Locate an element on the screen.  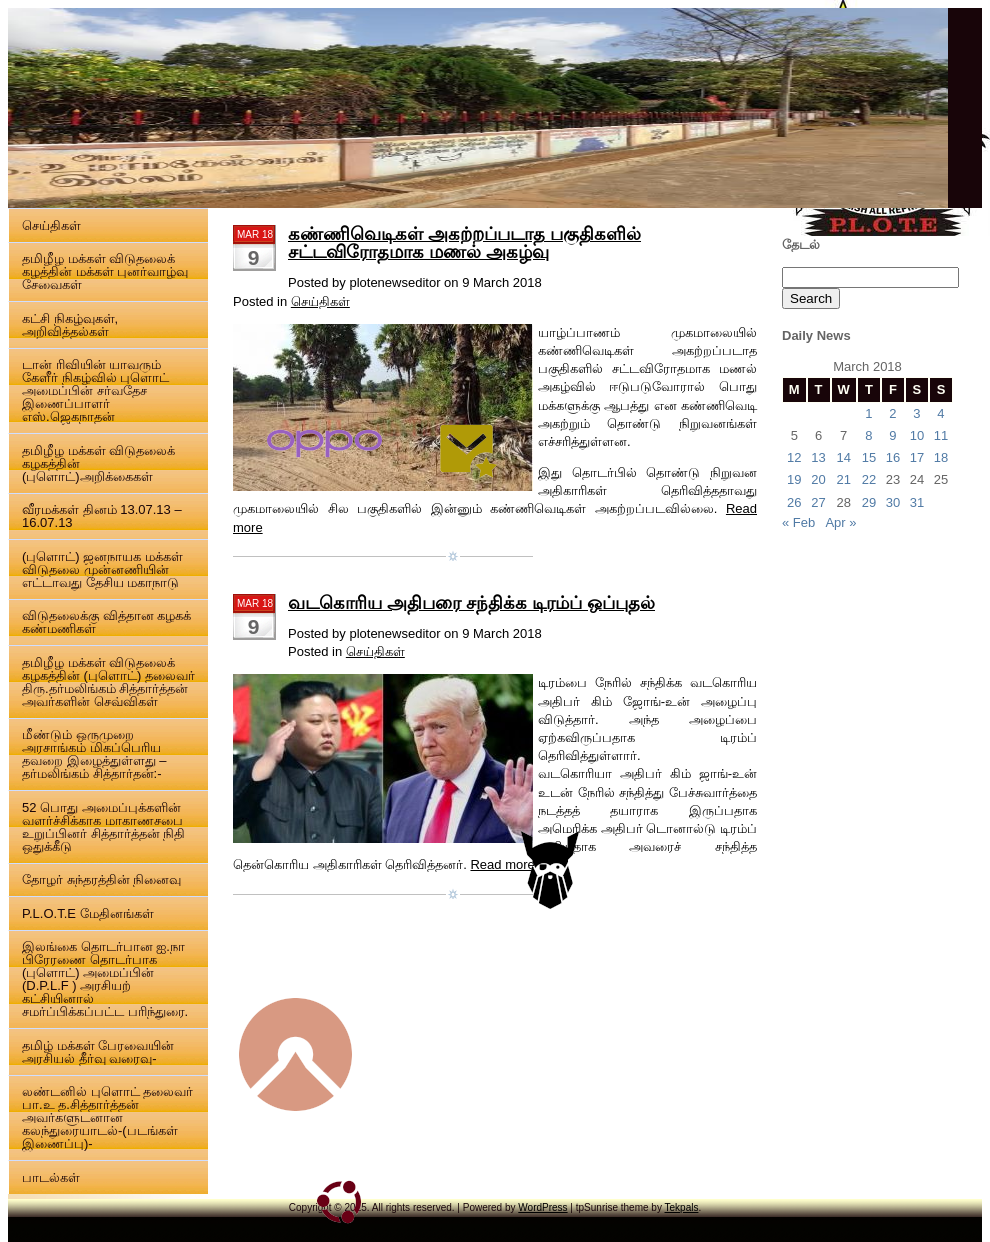
visit the odin project website is located at coordinates (550, 870).